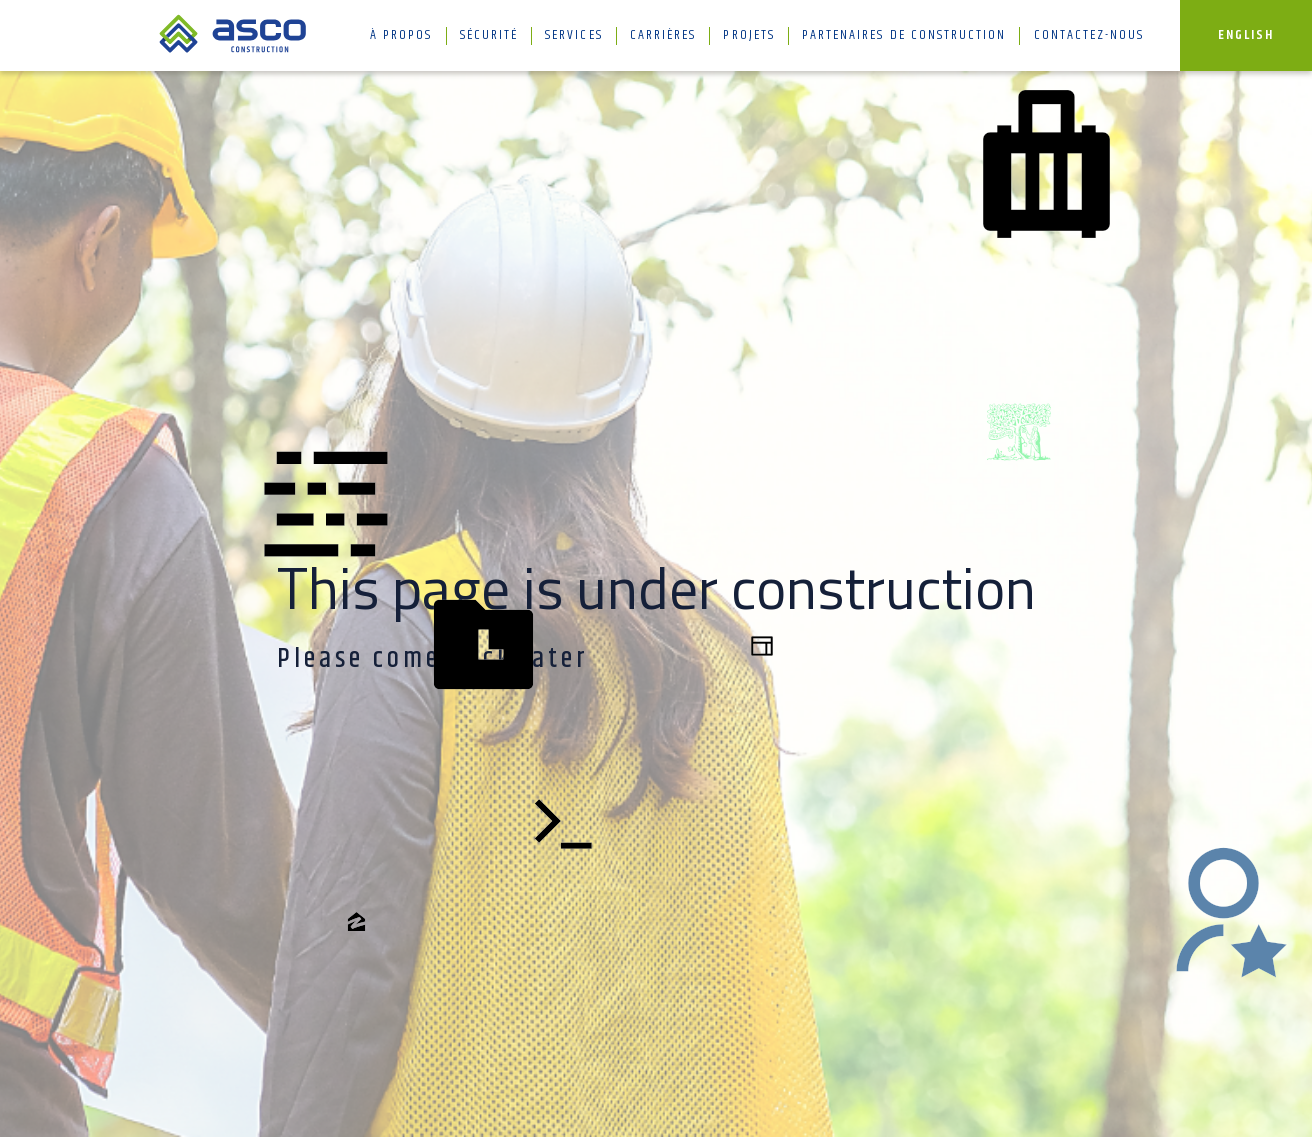 The height and width of the screenshot is (1137, 1312). I want to click on access travel or trip planning features, so click(1046, 167).